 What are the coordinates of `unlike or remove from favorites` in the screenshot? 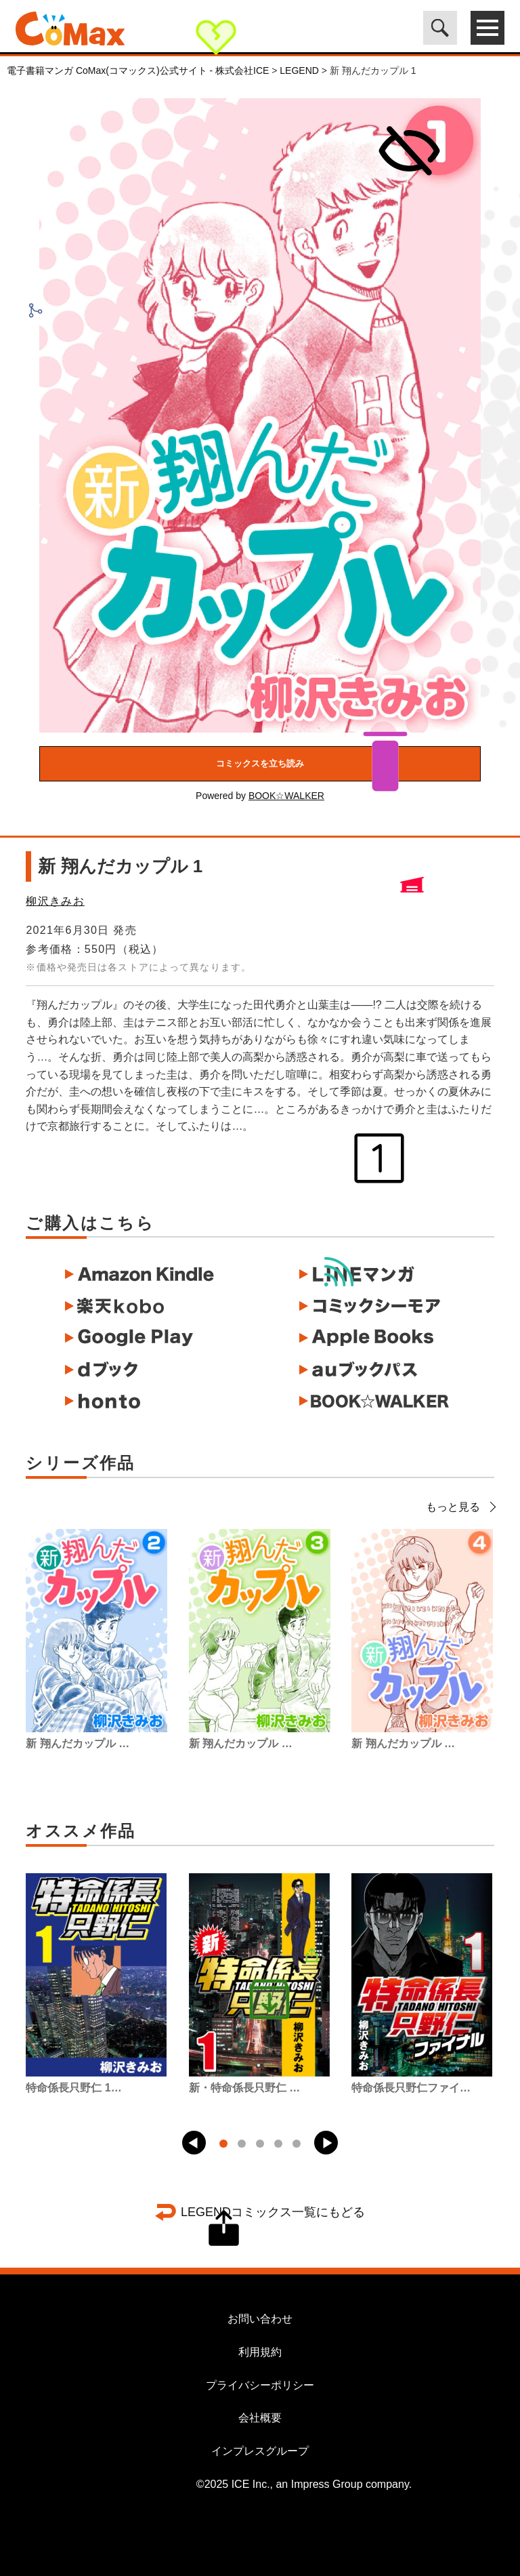 It's located at (216, 36).